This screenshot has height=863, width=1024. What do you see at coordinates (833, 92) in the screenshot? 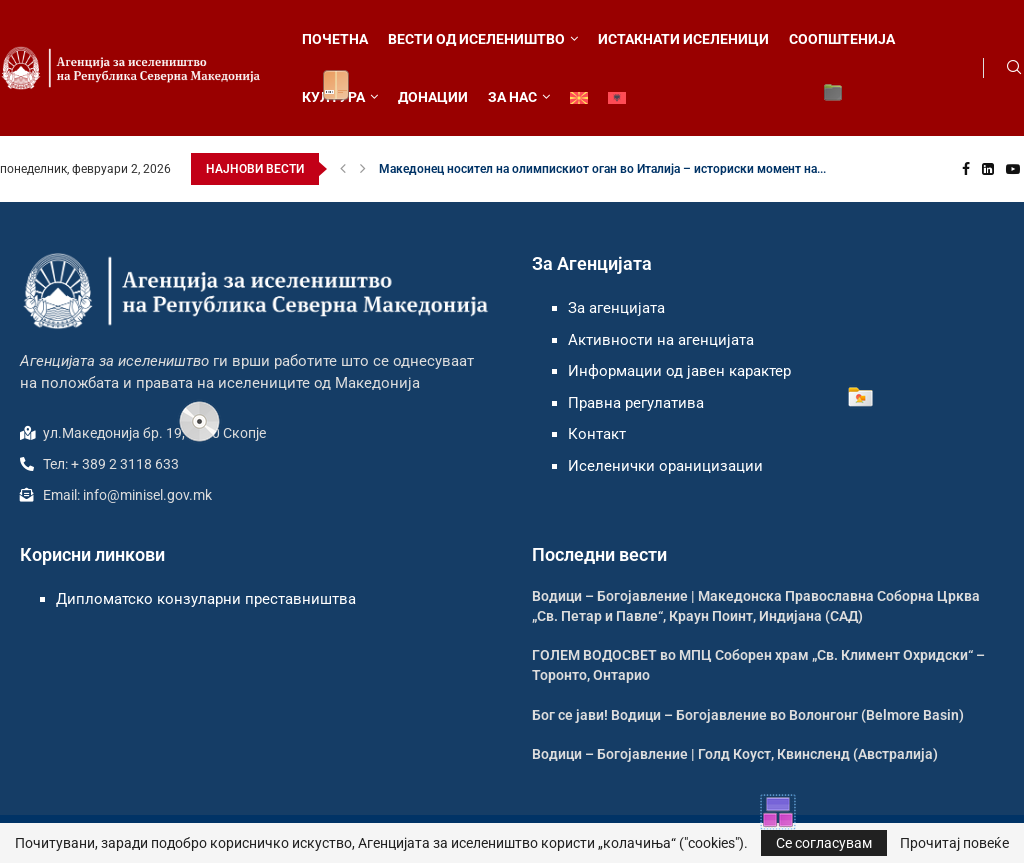
I see `open file folder` at bounding box center [833, 92].